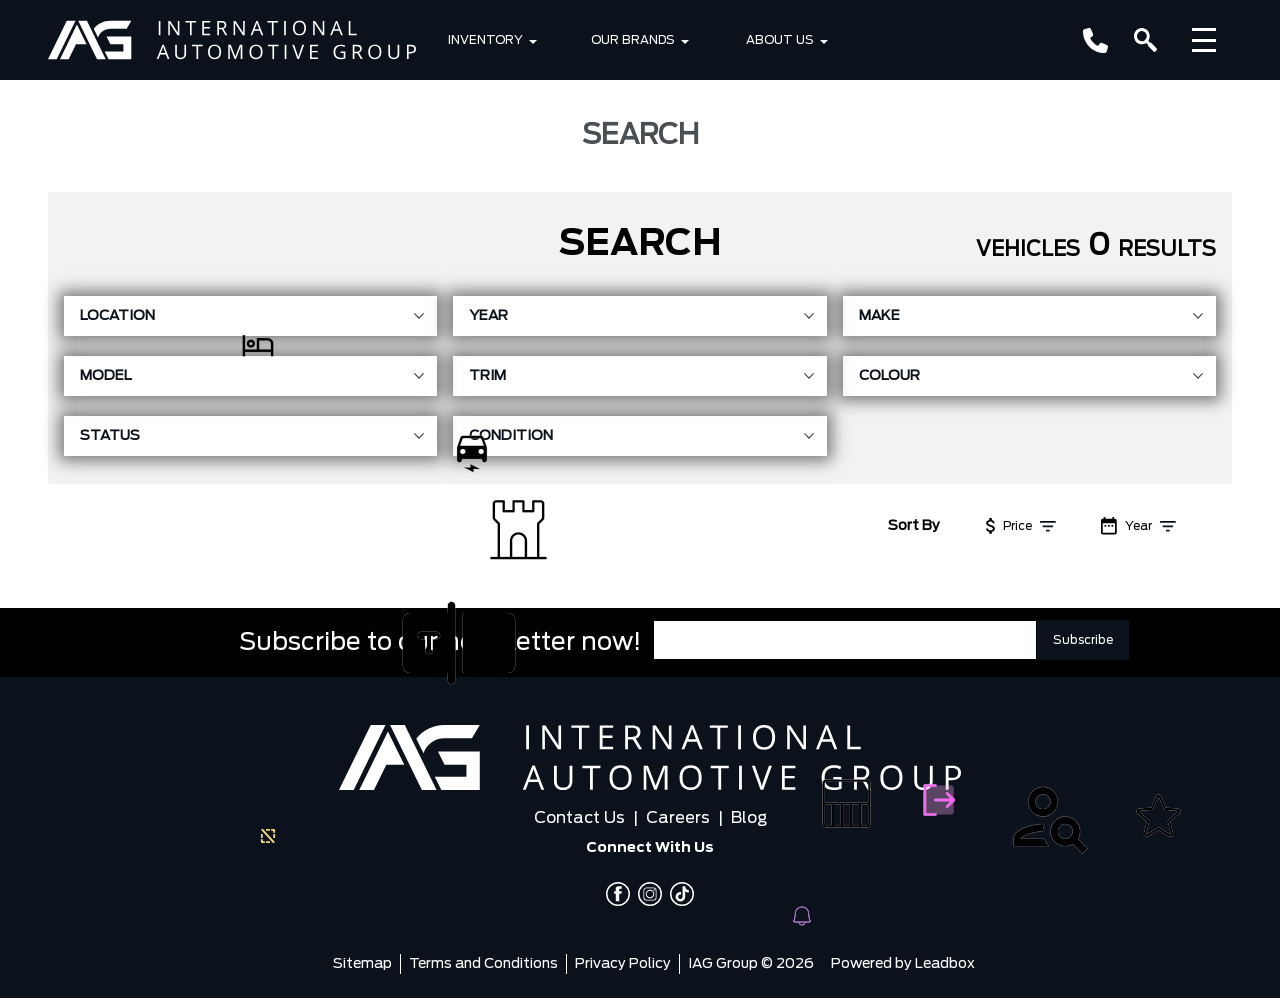 The image size is (1280, 998). What do you see at coordinates (459, 643) in the screenshot?
I see `enter text in an input field` at bounding box center [459, 643].